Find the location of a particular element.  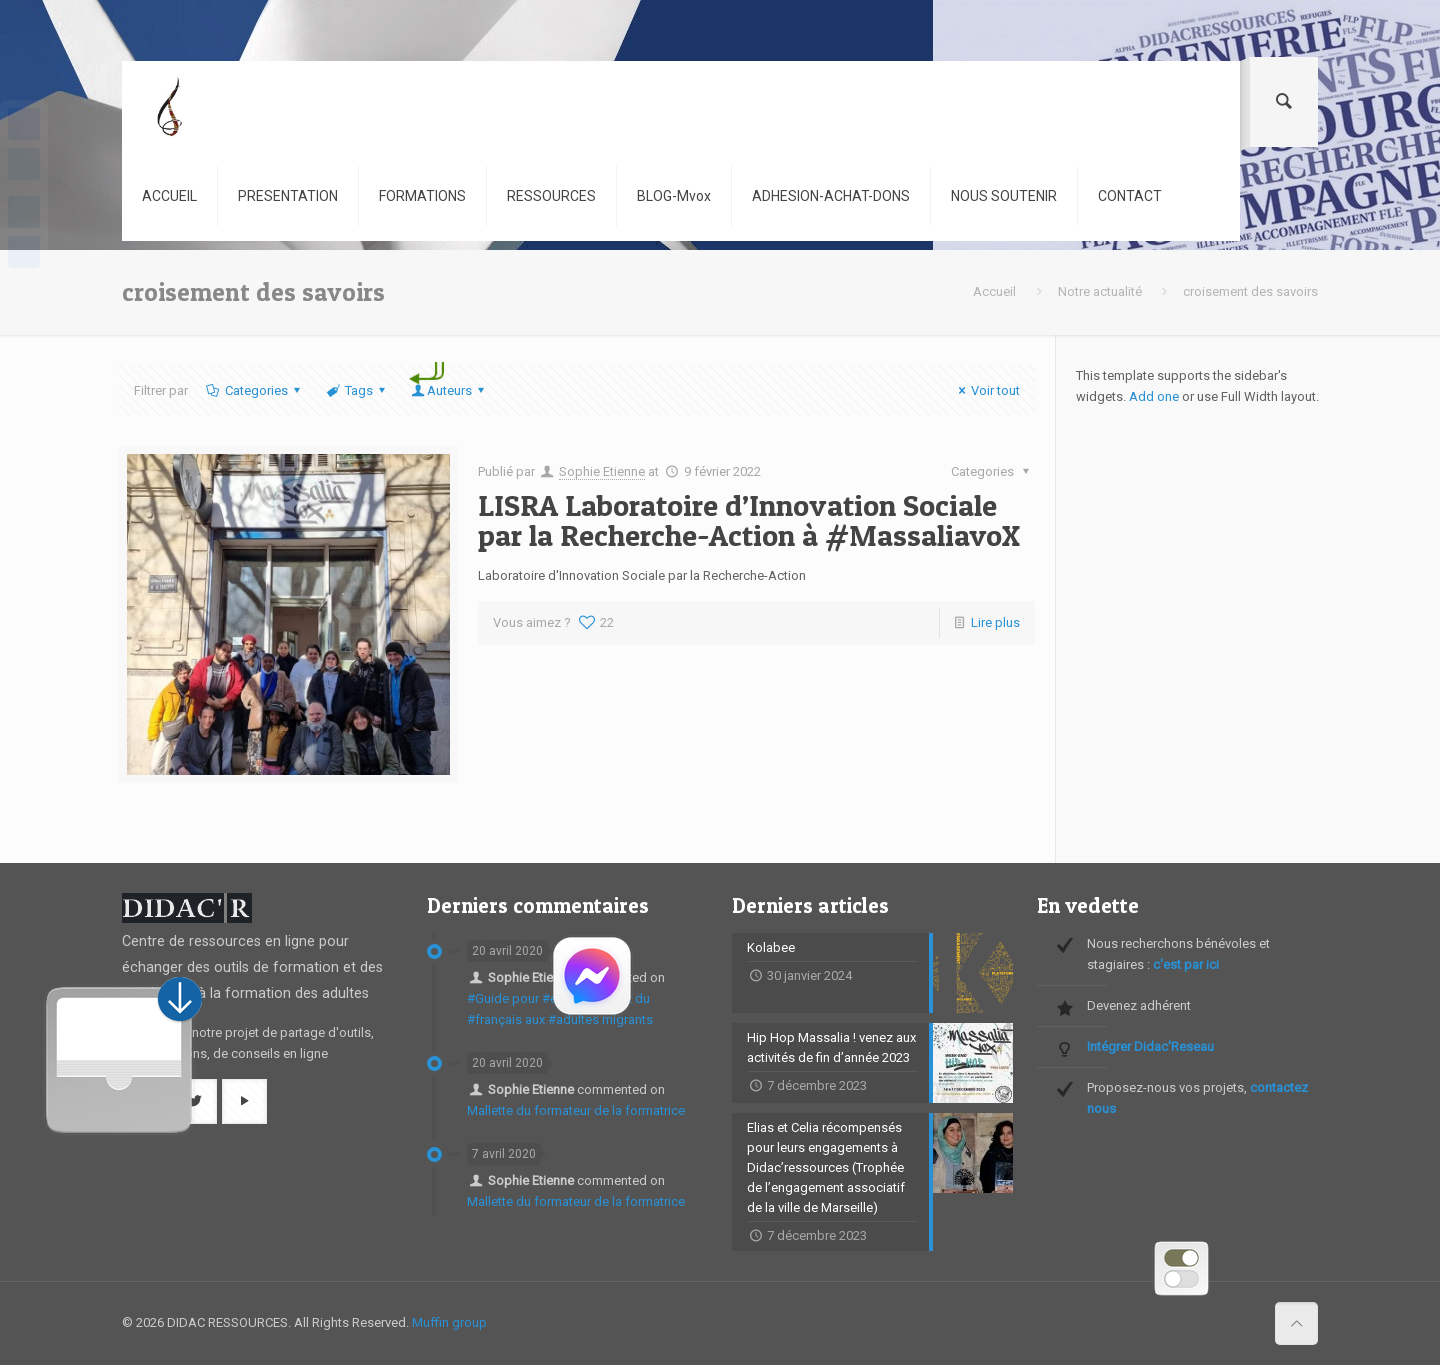

open caprine, a third-party facebook messenger client is located at coordinates (592, 976).